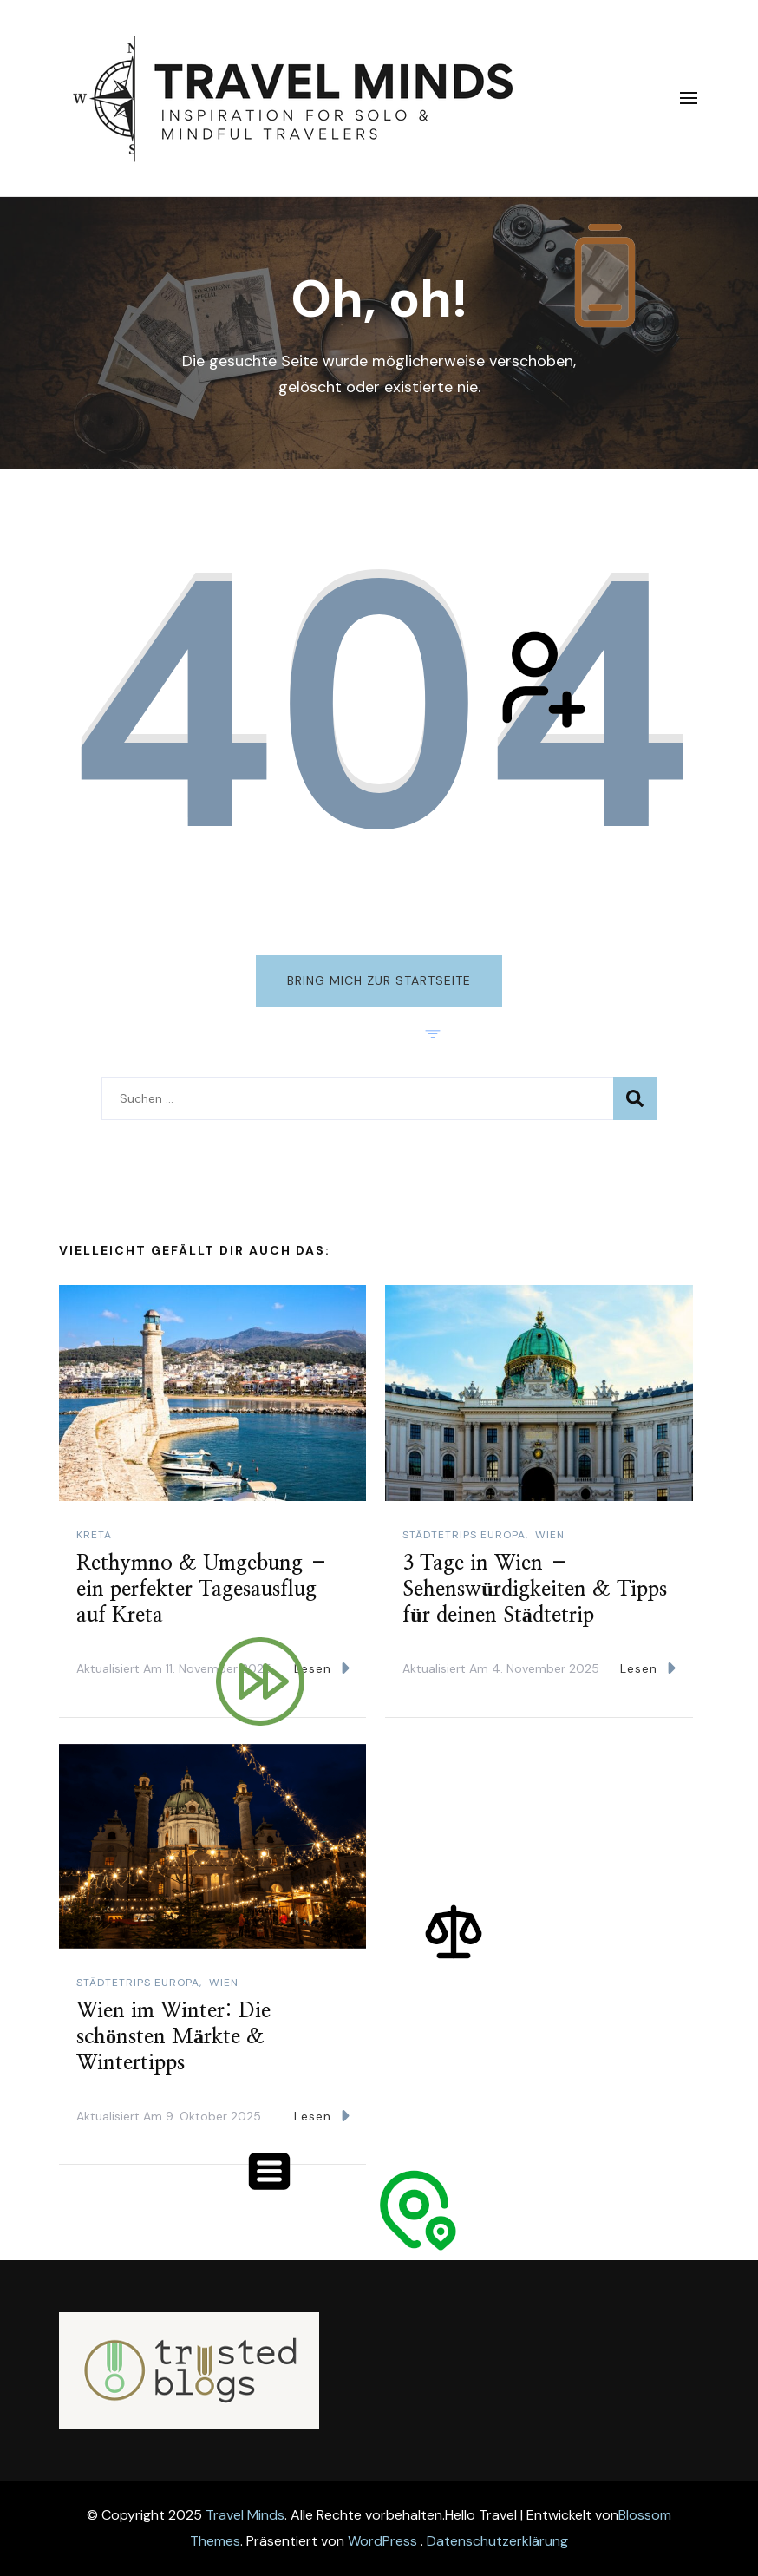 The image size is (758, 2576). Describe the element at coordinates (269, 2171) in the screenshot. I see `view article or document content` at that location.